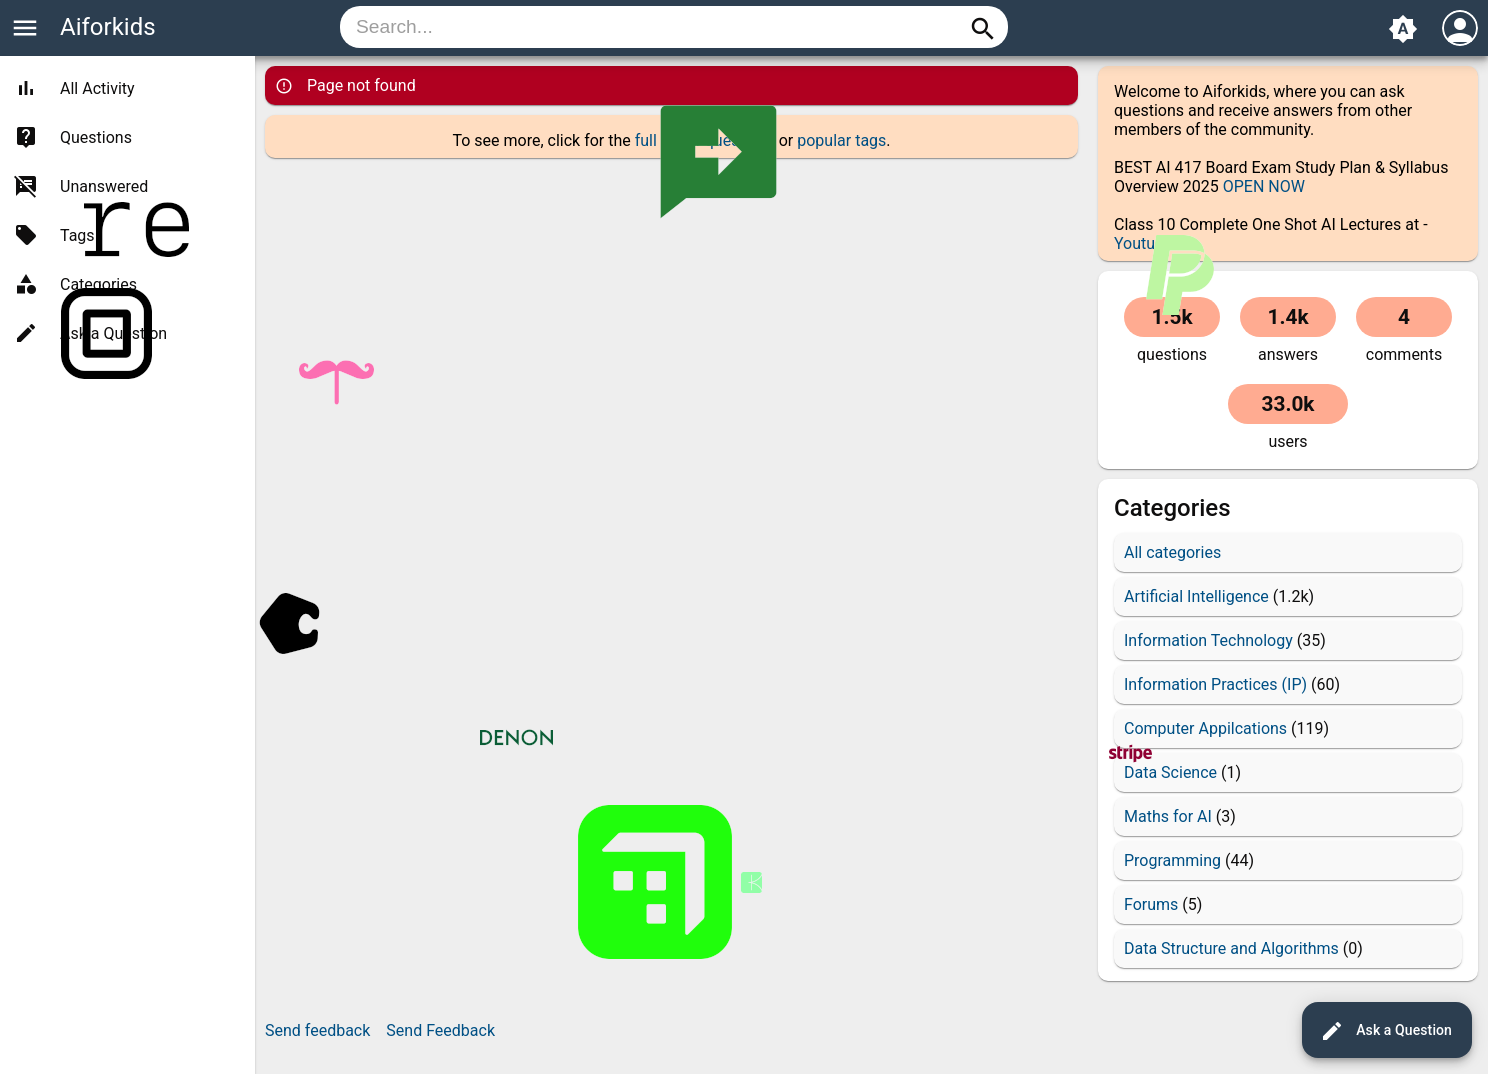 The height and width of the screenshot is (1074, 1488). Describe the element at coordinates (516, 737) in the screenshot. I see `denon brand logo` at that location.